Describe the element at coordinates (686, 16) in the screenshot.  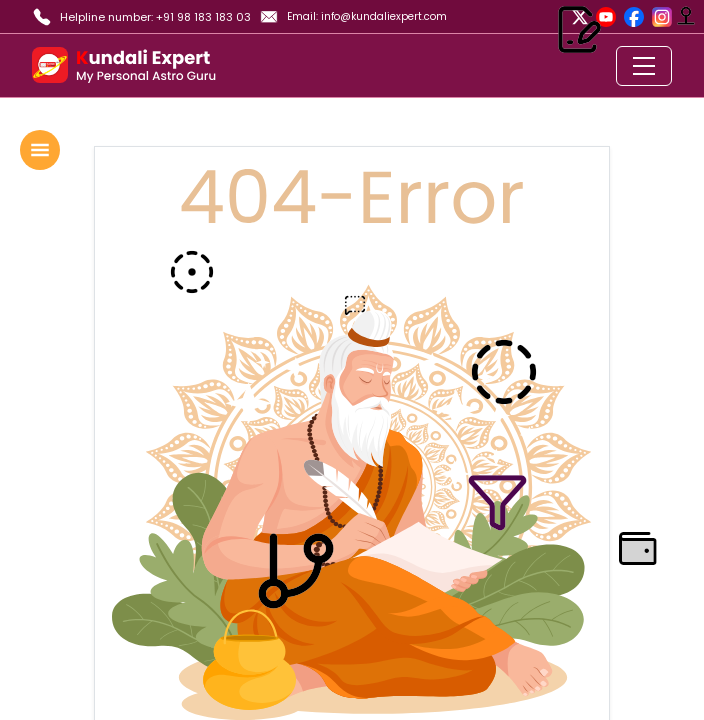
I see `mark a location on the map` at that location.